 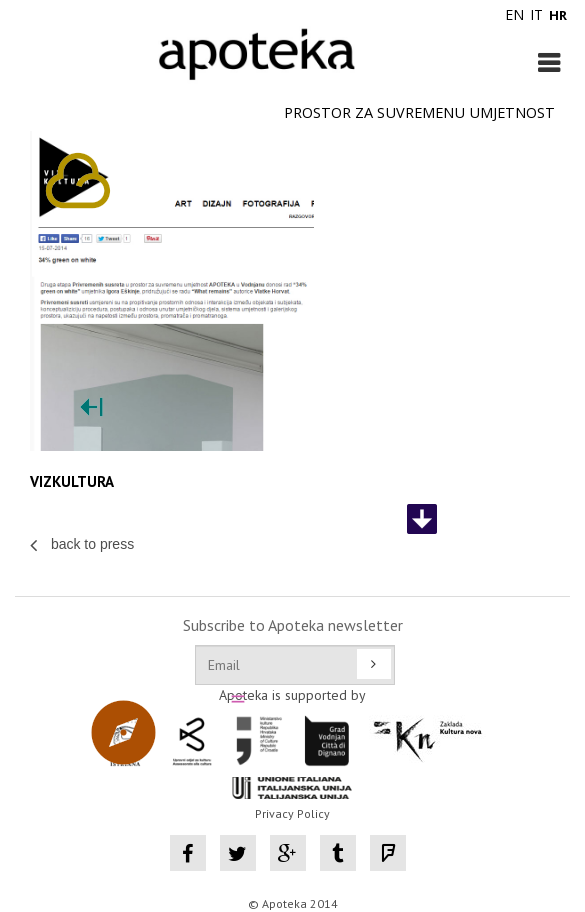 I want to click on indicates equal or balanced values, so click(x=238, y=699).